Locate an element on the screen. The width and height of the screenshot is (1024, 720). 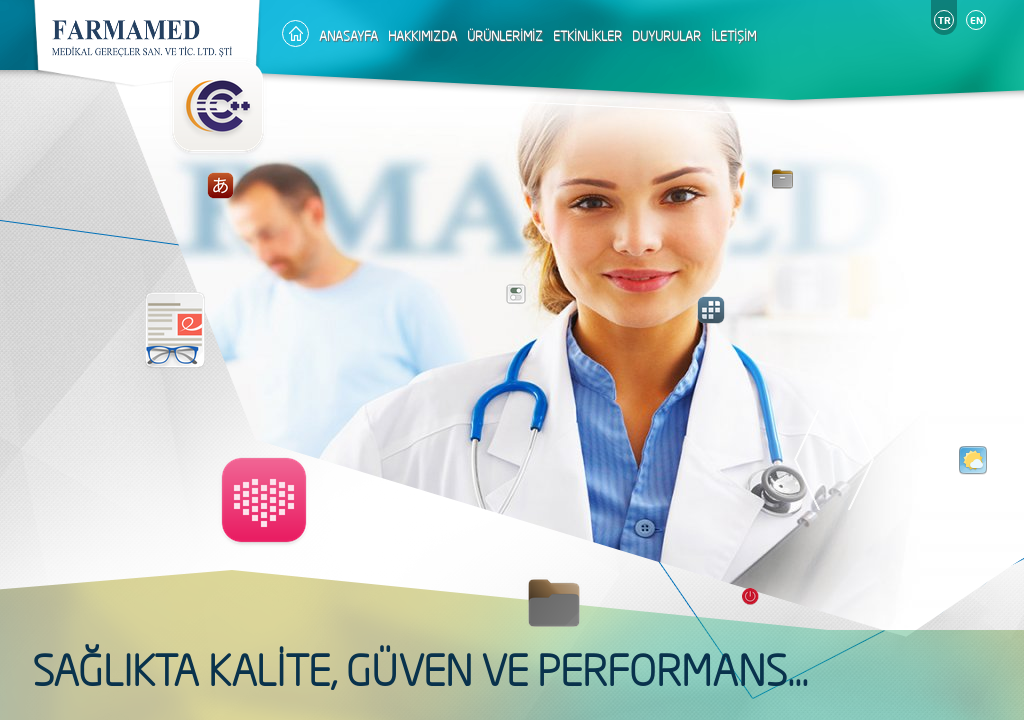
open the file manager application is located at coordinates (782, 178).